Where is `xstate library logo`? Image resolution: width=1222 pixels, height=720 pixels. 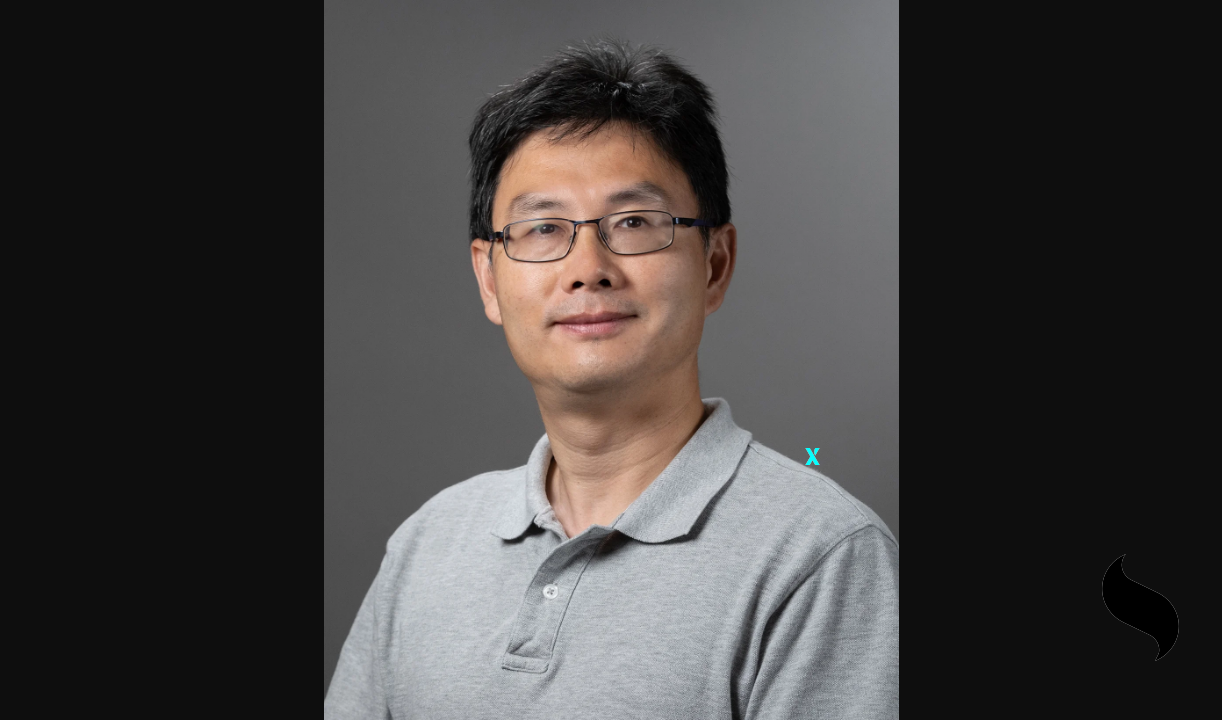 xstate library logo is located at coordinates (812, 456).